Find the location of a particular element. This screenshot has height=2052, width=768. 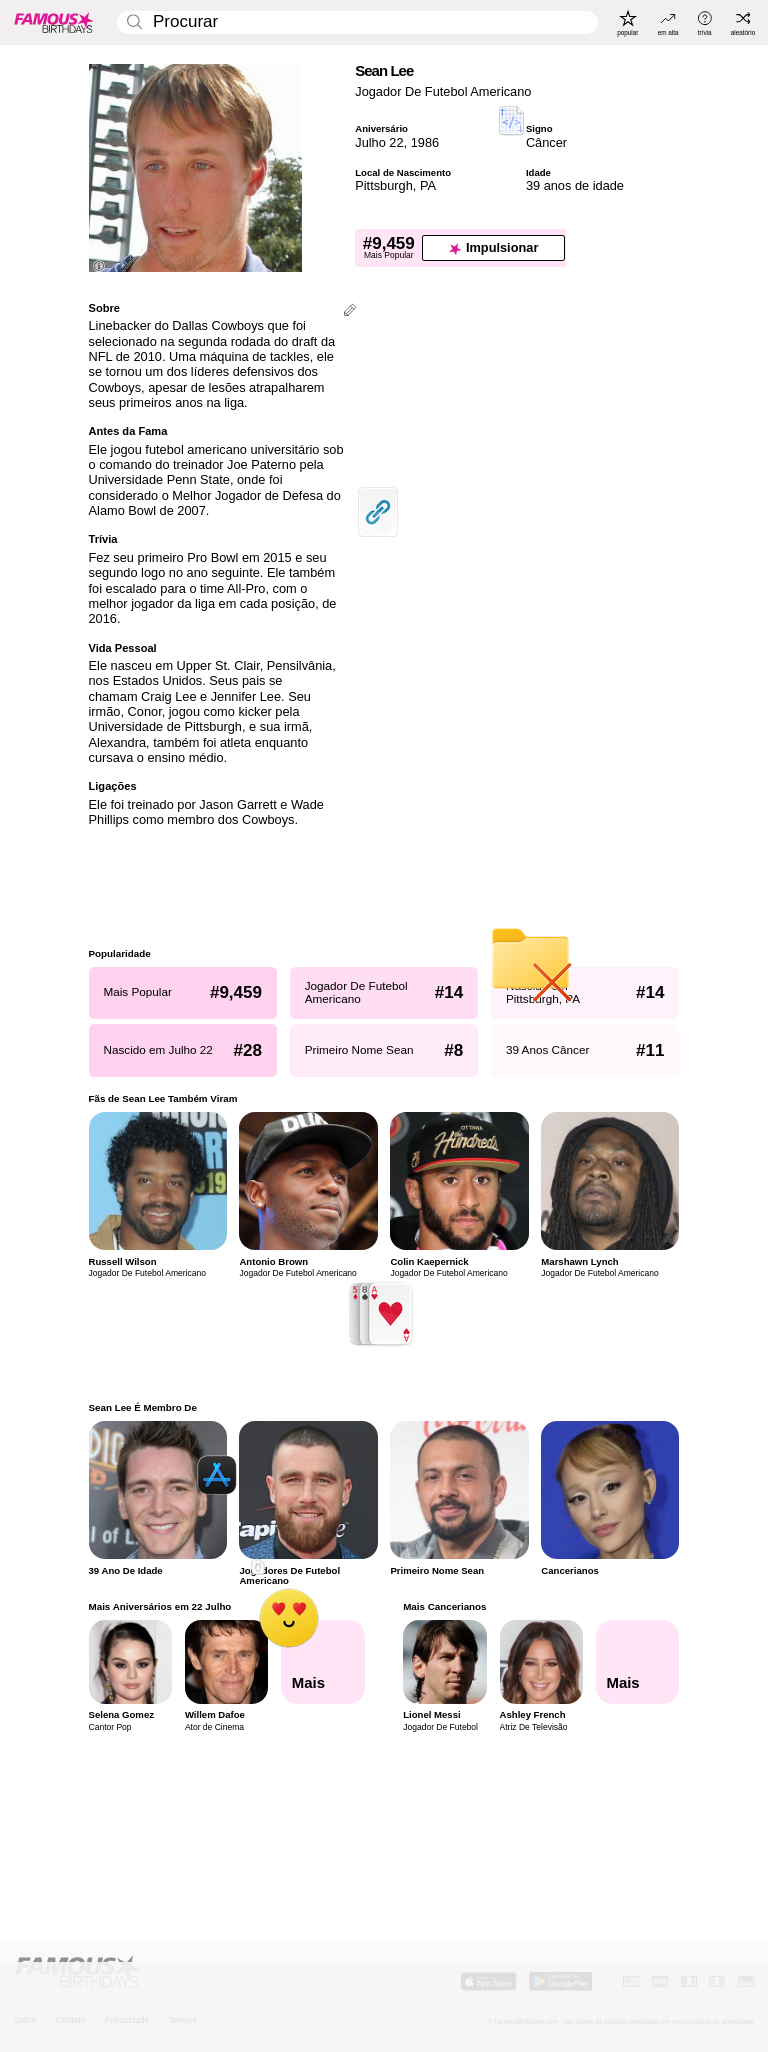

a twig template file is located at coordinates (511, 120).